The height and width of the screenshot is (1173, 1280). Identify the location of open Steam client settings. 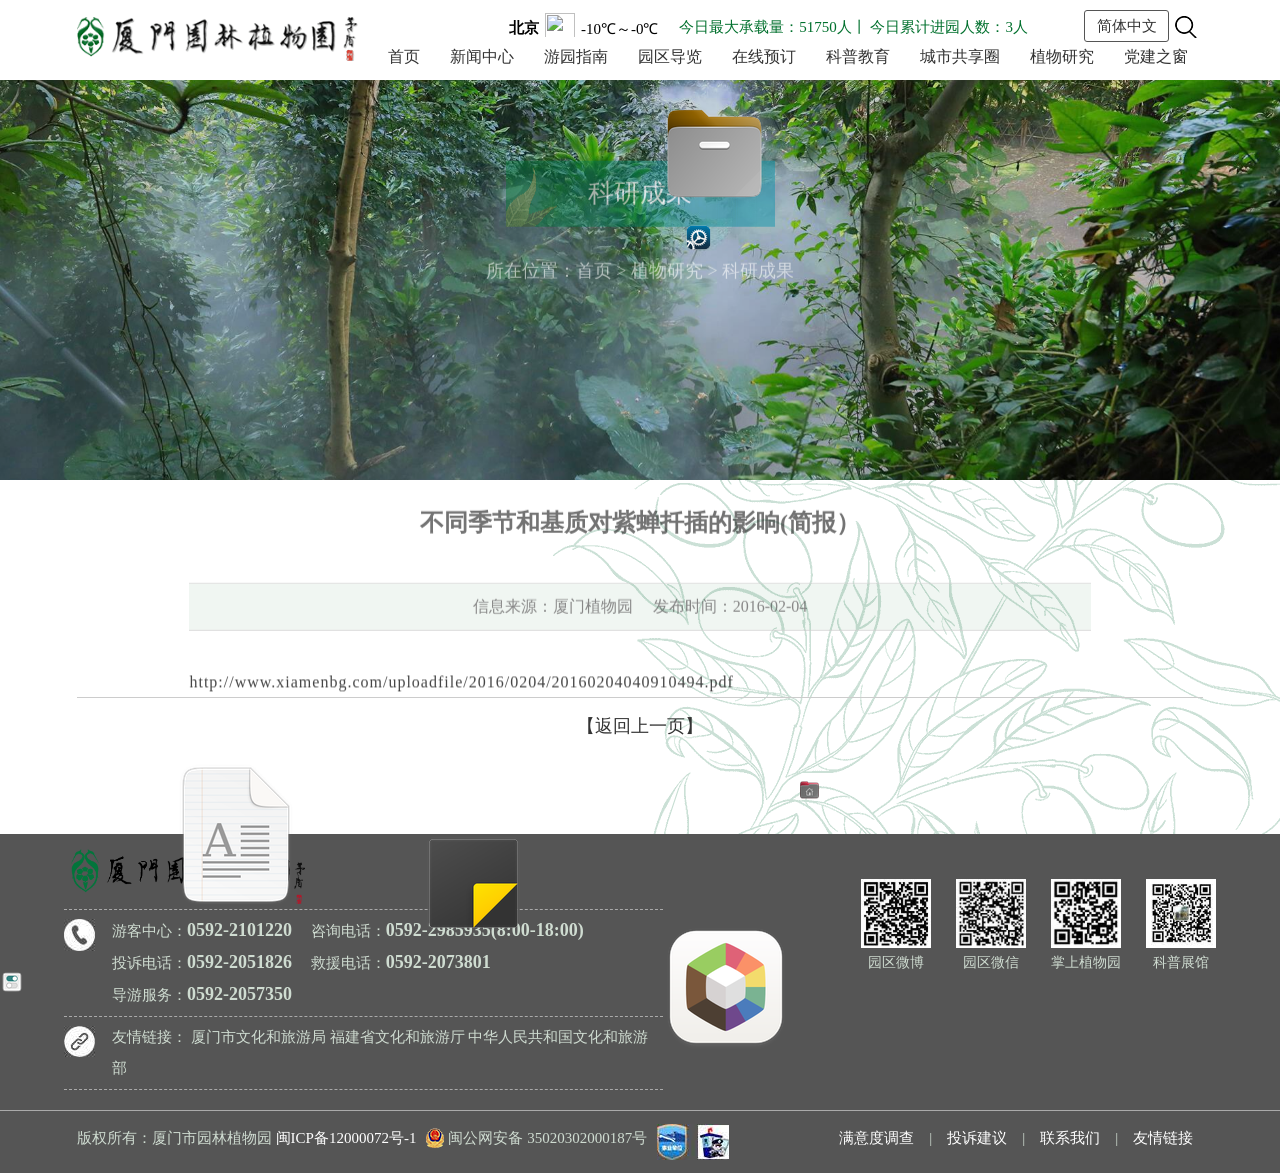
(698, 237).